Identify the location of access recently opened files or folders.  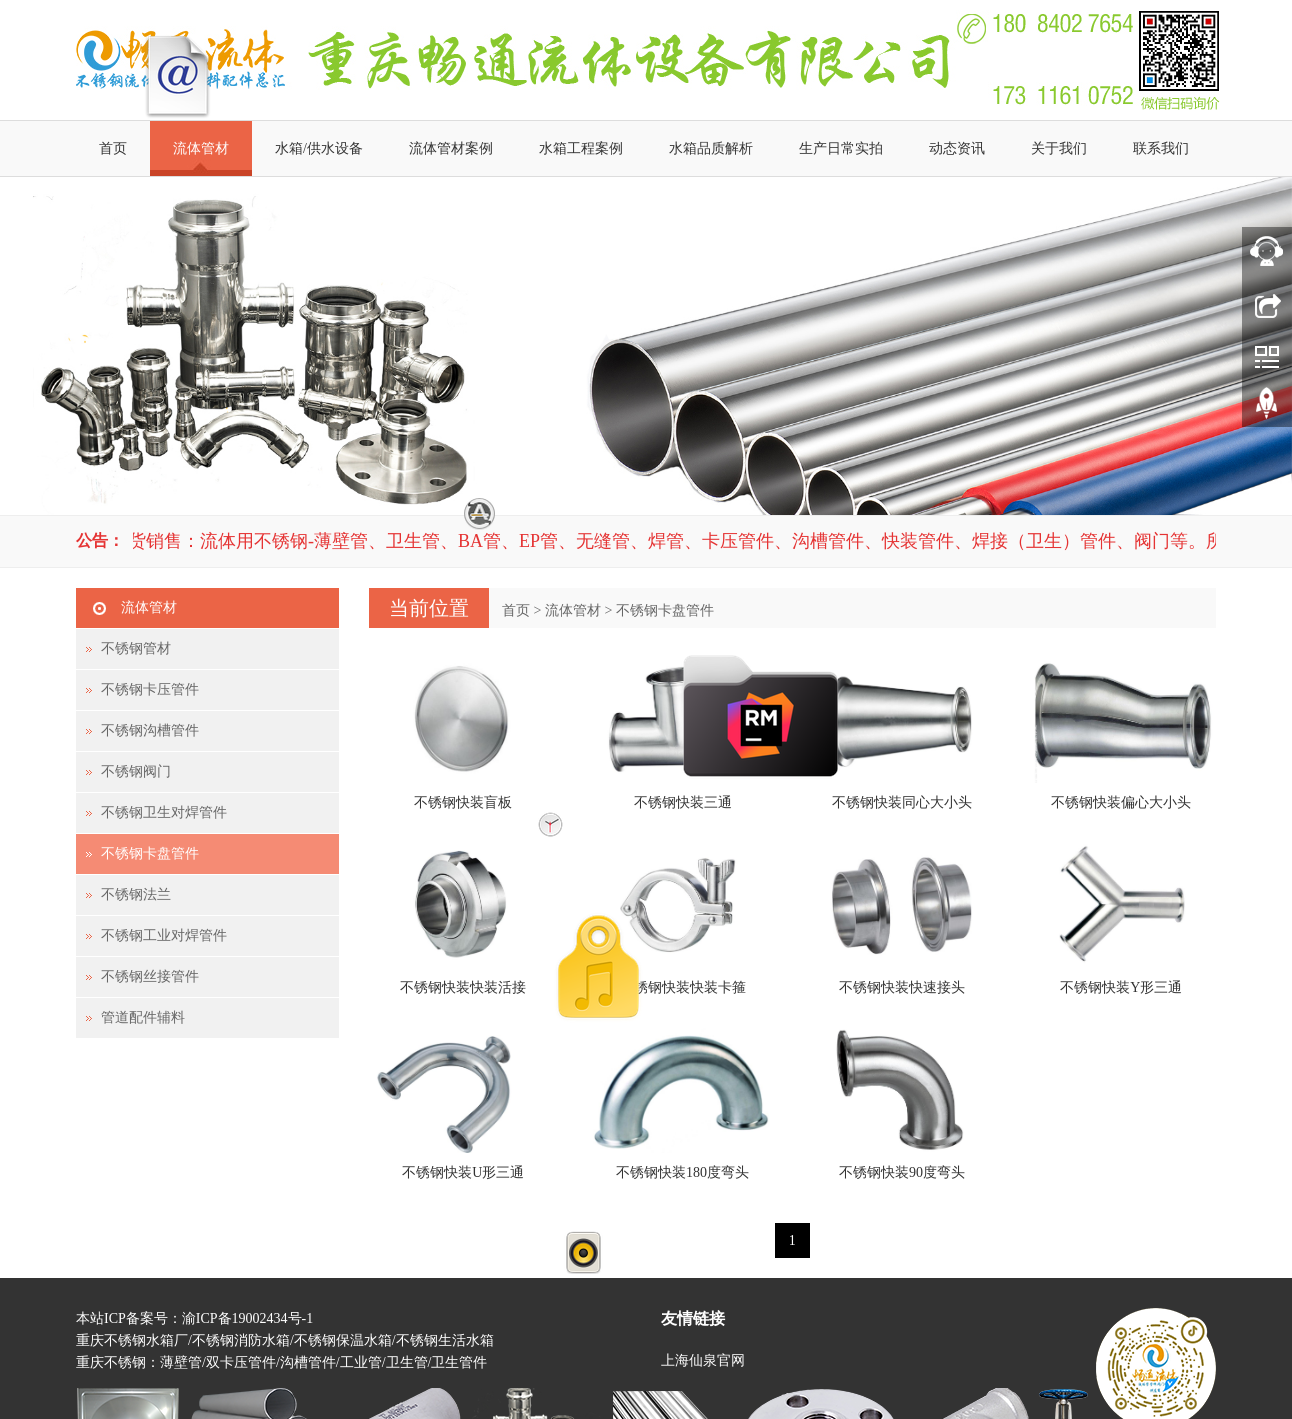
(550, 824).